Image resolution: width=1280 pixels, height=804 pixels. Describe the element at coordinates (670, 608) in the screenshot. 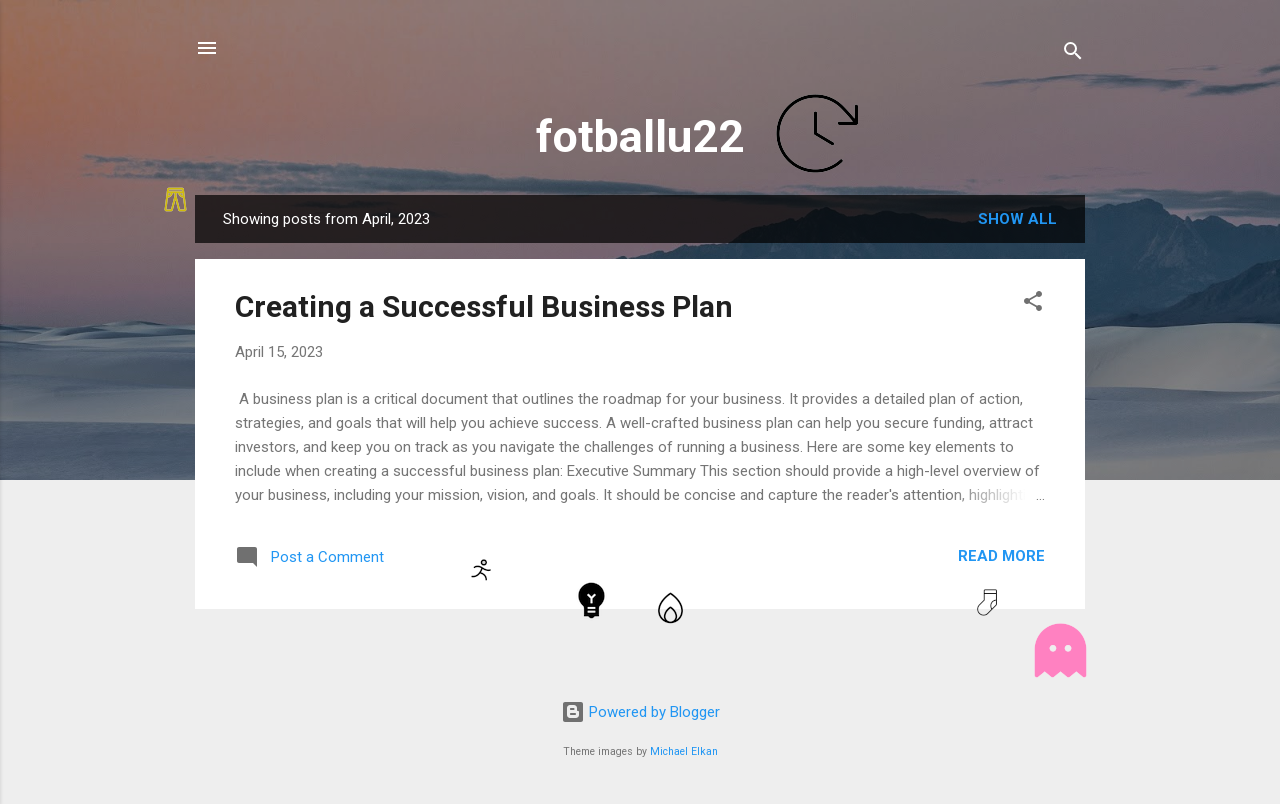

I see `indicates trending or popular content` at that location.